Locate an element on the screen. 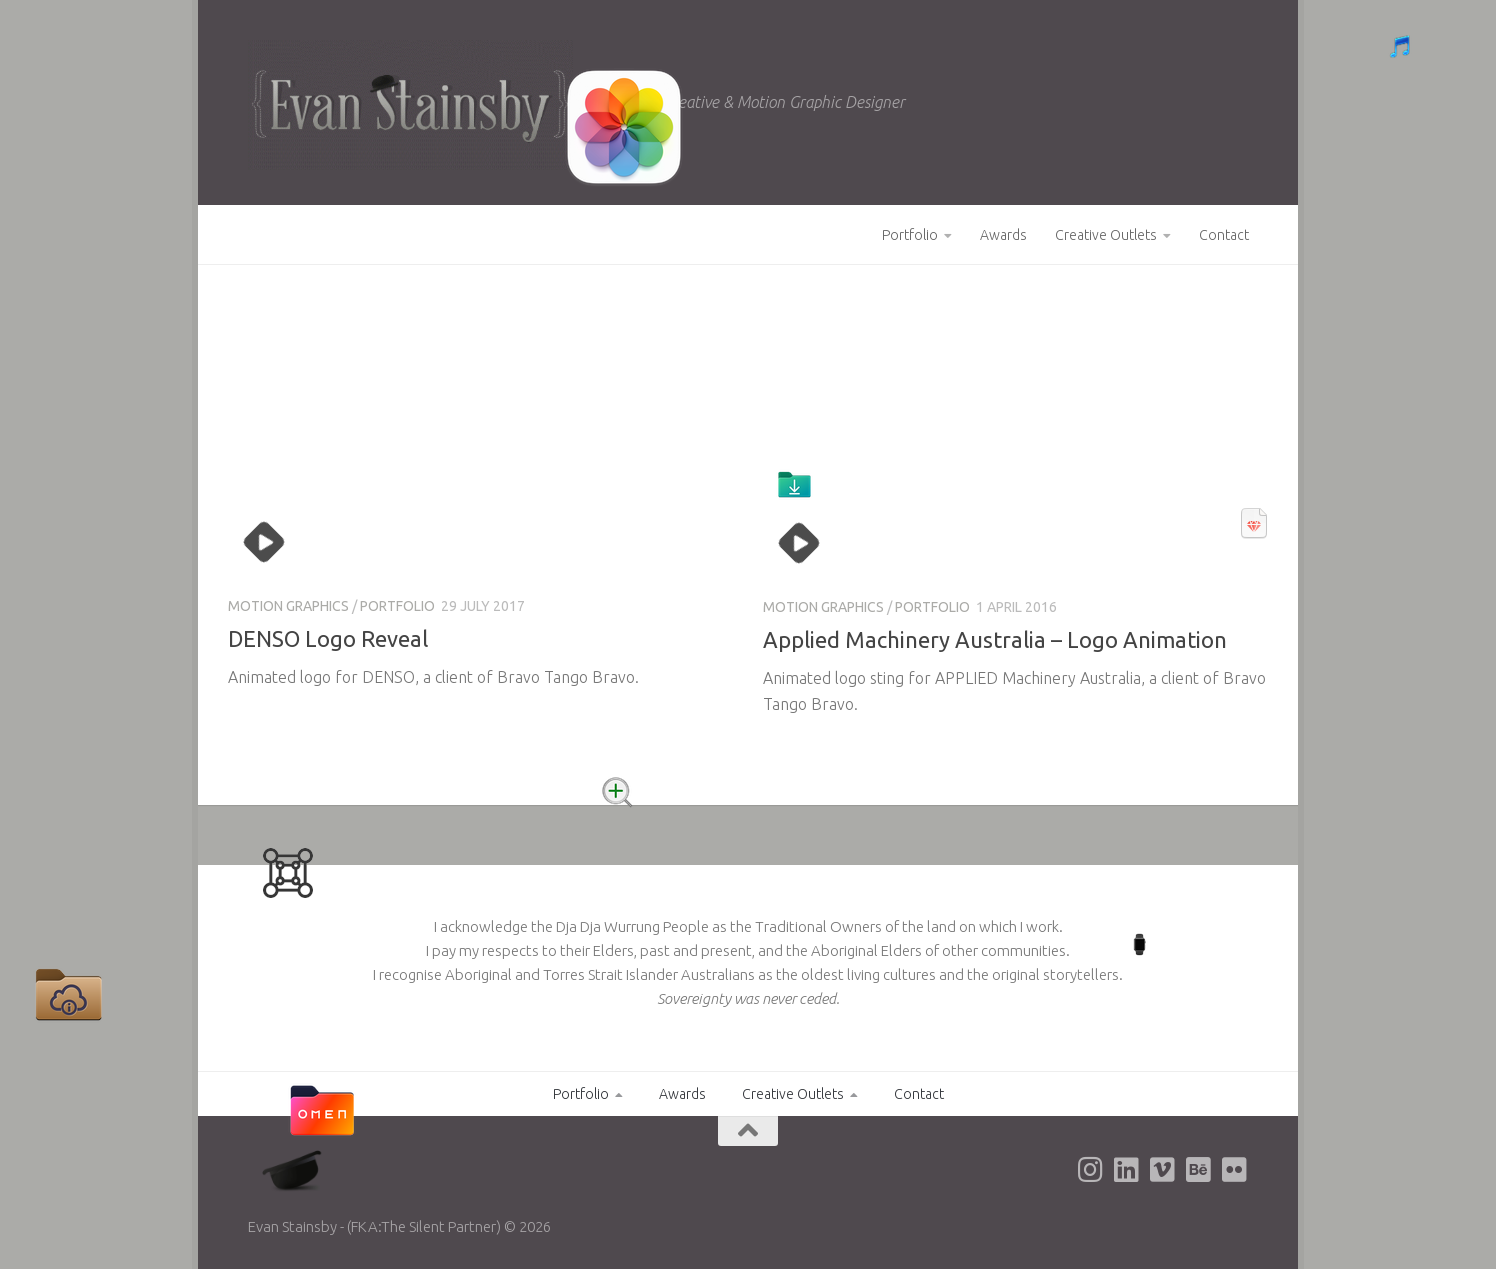 This screenshot has width=1496, height=1269. apple watch device icon is located at coordinates (1139, 944).